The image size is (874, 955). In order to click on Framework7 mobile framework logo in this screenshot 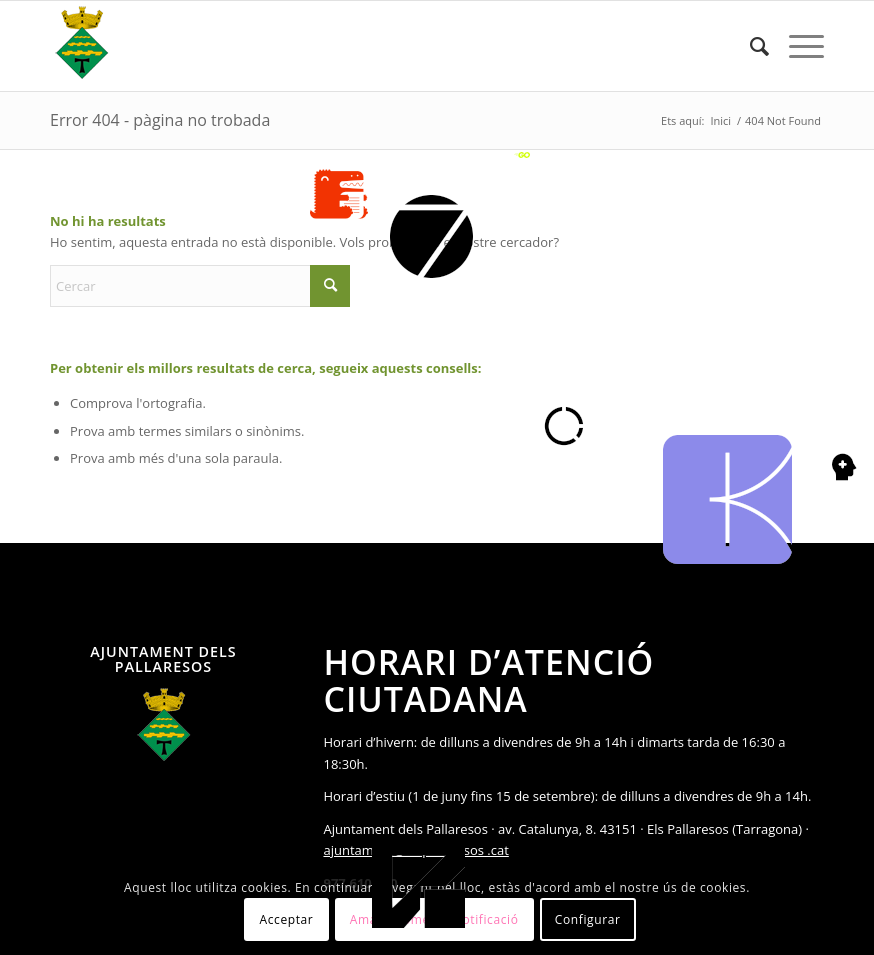, I will do `click(431, 236)`.